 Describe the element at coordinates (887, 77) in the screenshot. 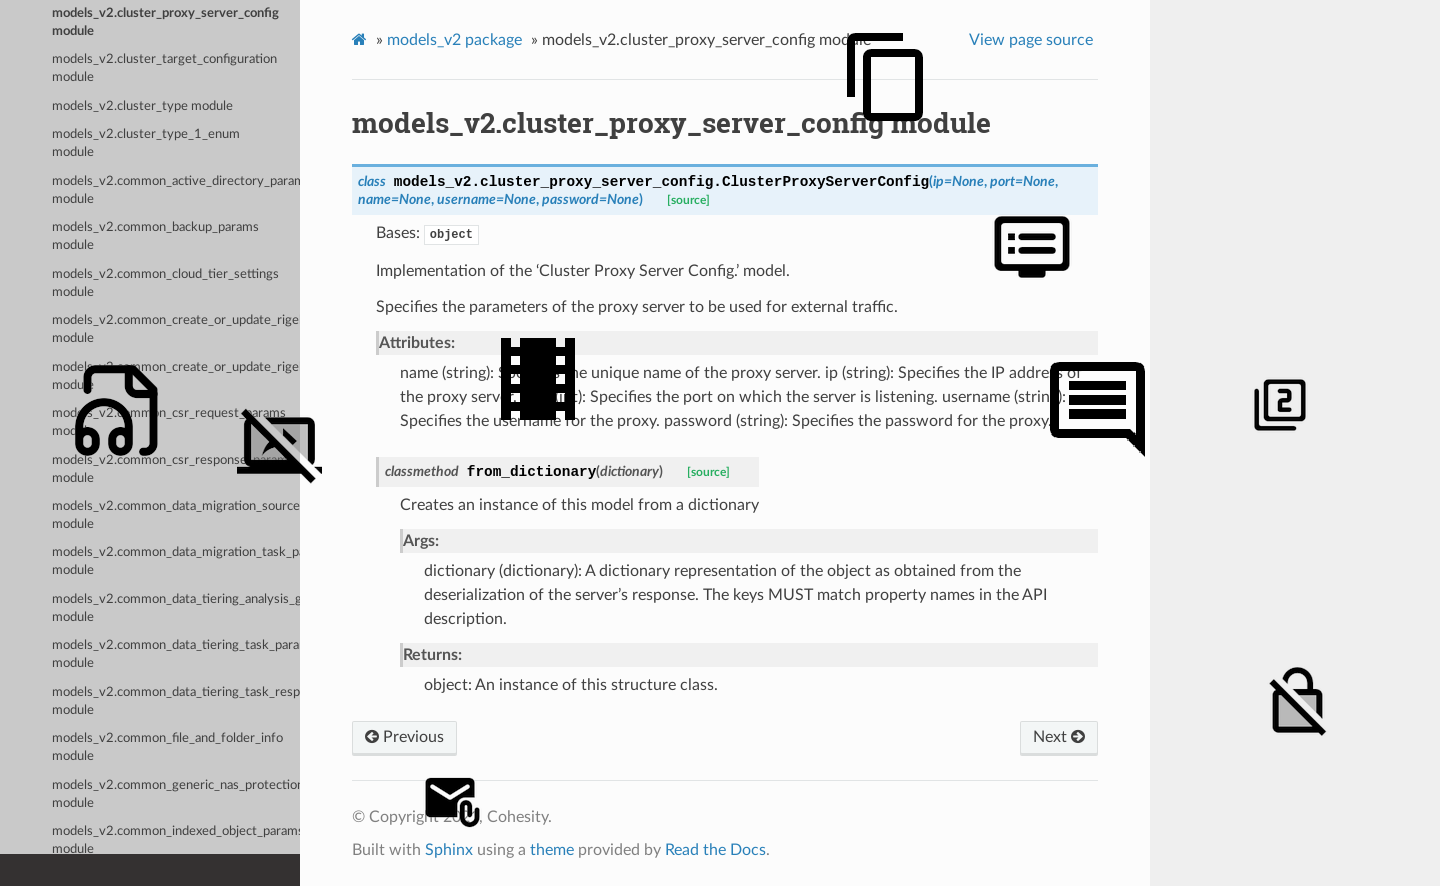

I see `copy to clipboard` at that location.